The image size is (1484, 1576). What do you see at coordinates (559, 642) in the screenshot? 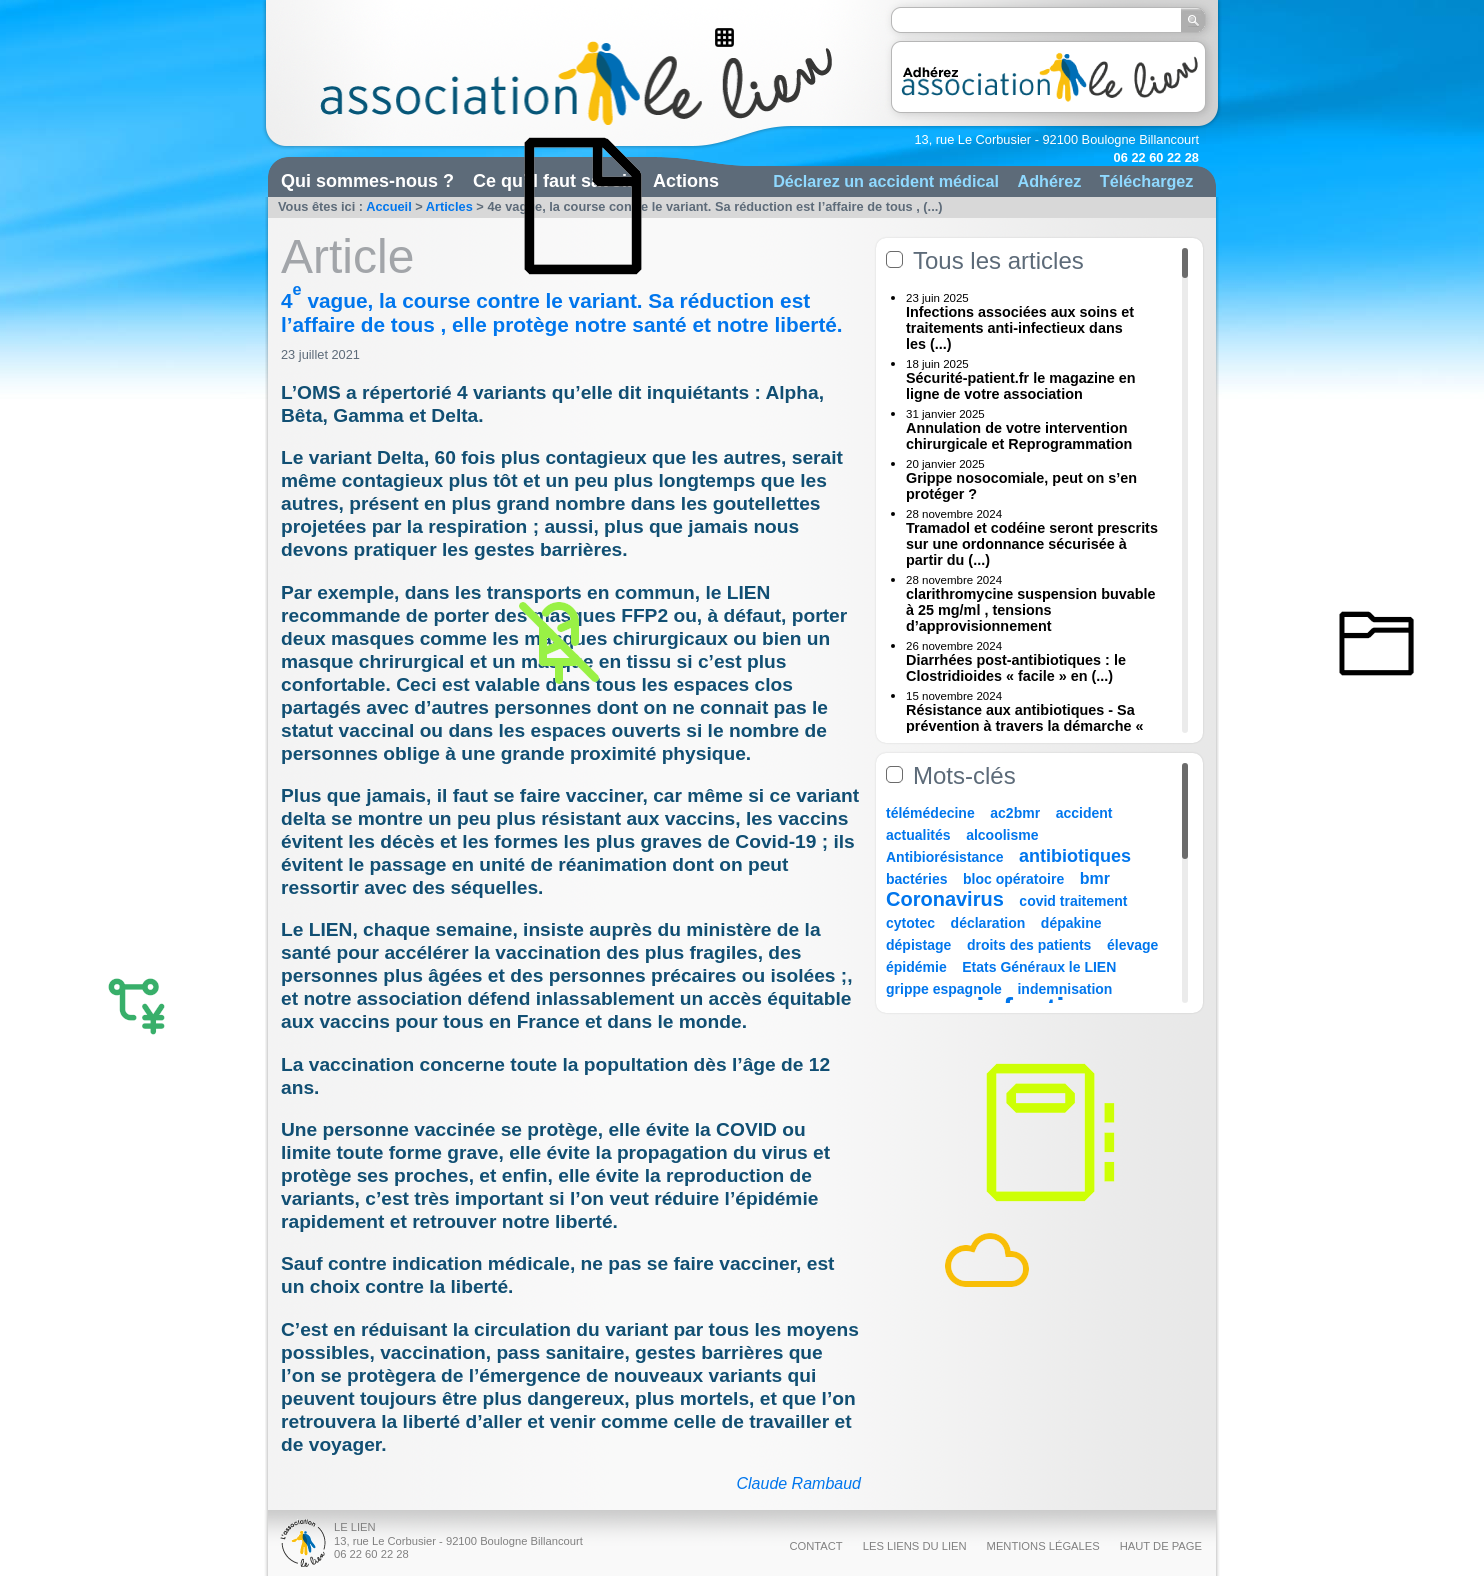
I see `ice cream unavailable or sold out` at bounding box center [559, 642].